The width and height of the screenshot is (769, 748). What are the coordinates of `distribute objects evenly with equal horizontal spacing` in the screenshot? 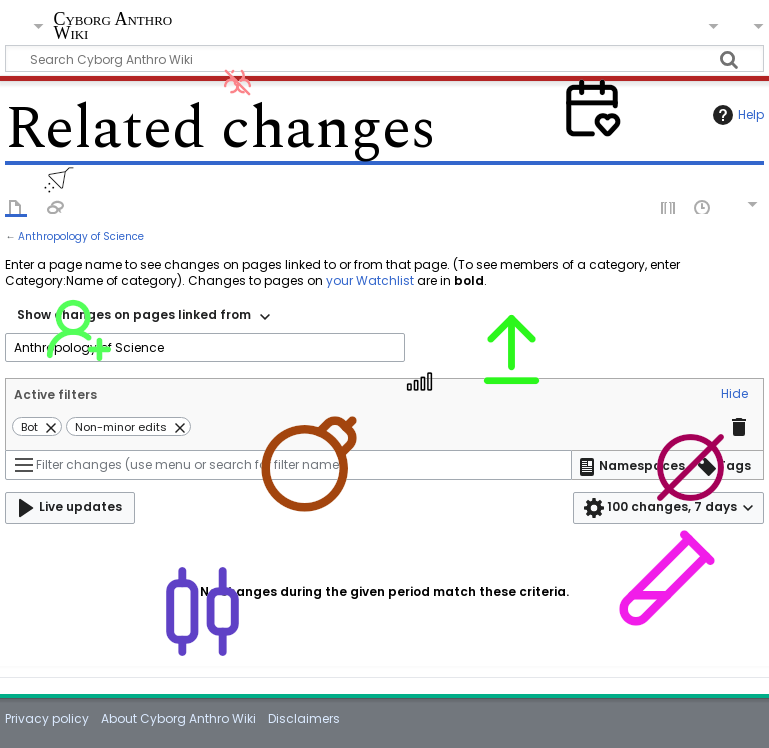 It's located at (202, 611).